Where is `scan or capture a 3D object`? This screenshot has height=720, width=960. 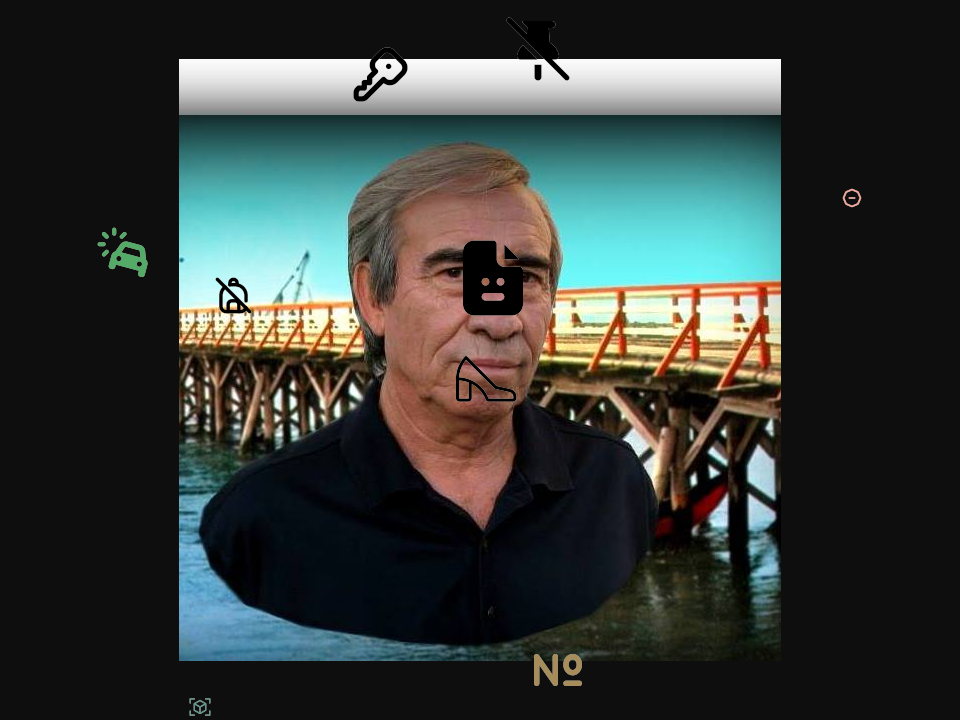
scan or capture a 3D object is located at coordinates (200, 707).